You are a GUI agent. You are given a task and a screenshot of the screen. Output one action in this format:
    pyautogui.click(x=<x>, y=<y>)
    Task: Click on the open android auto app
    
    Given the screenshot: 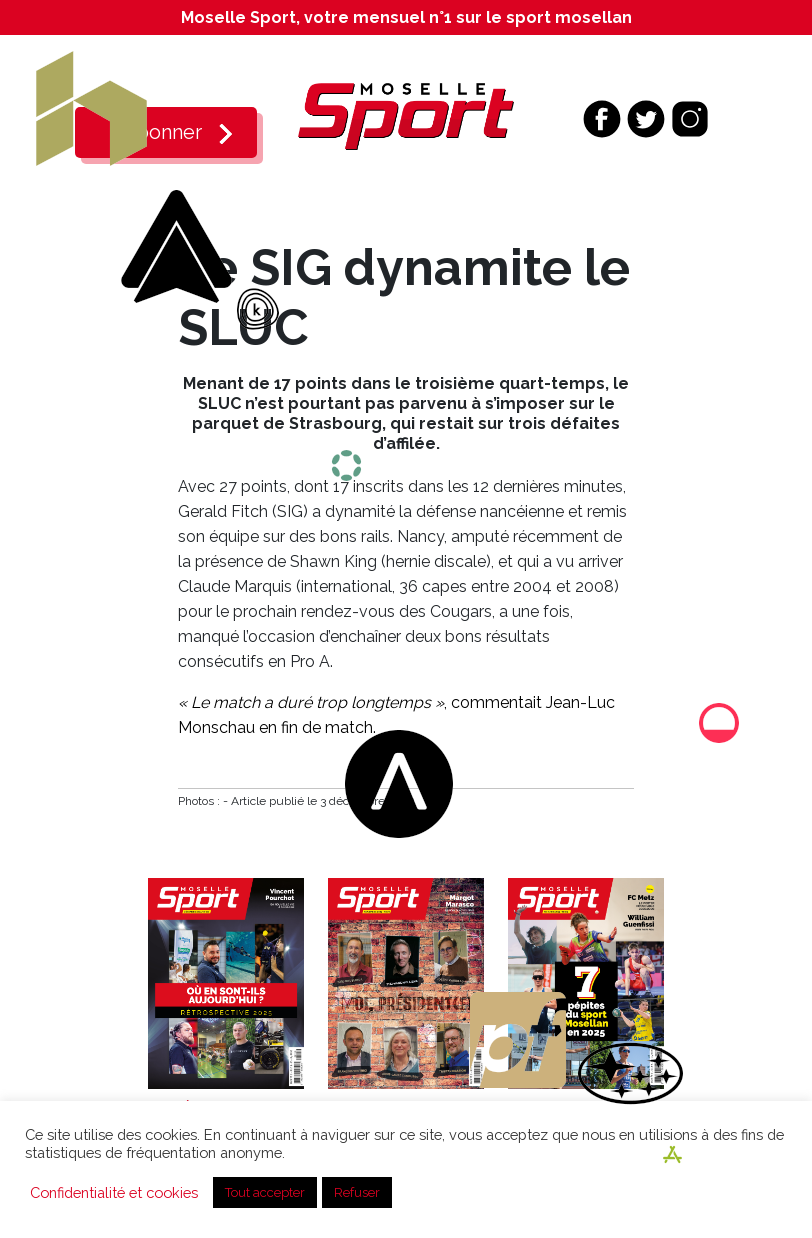 What is the action you would take?
    pyautogui.click(x=176, y=246)
    